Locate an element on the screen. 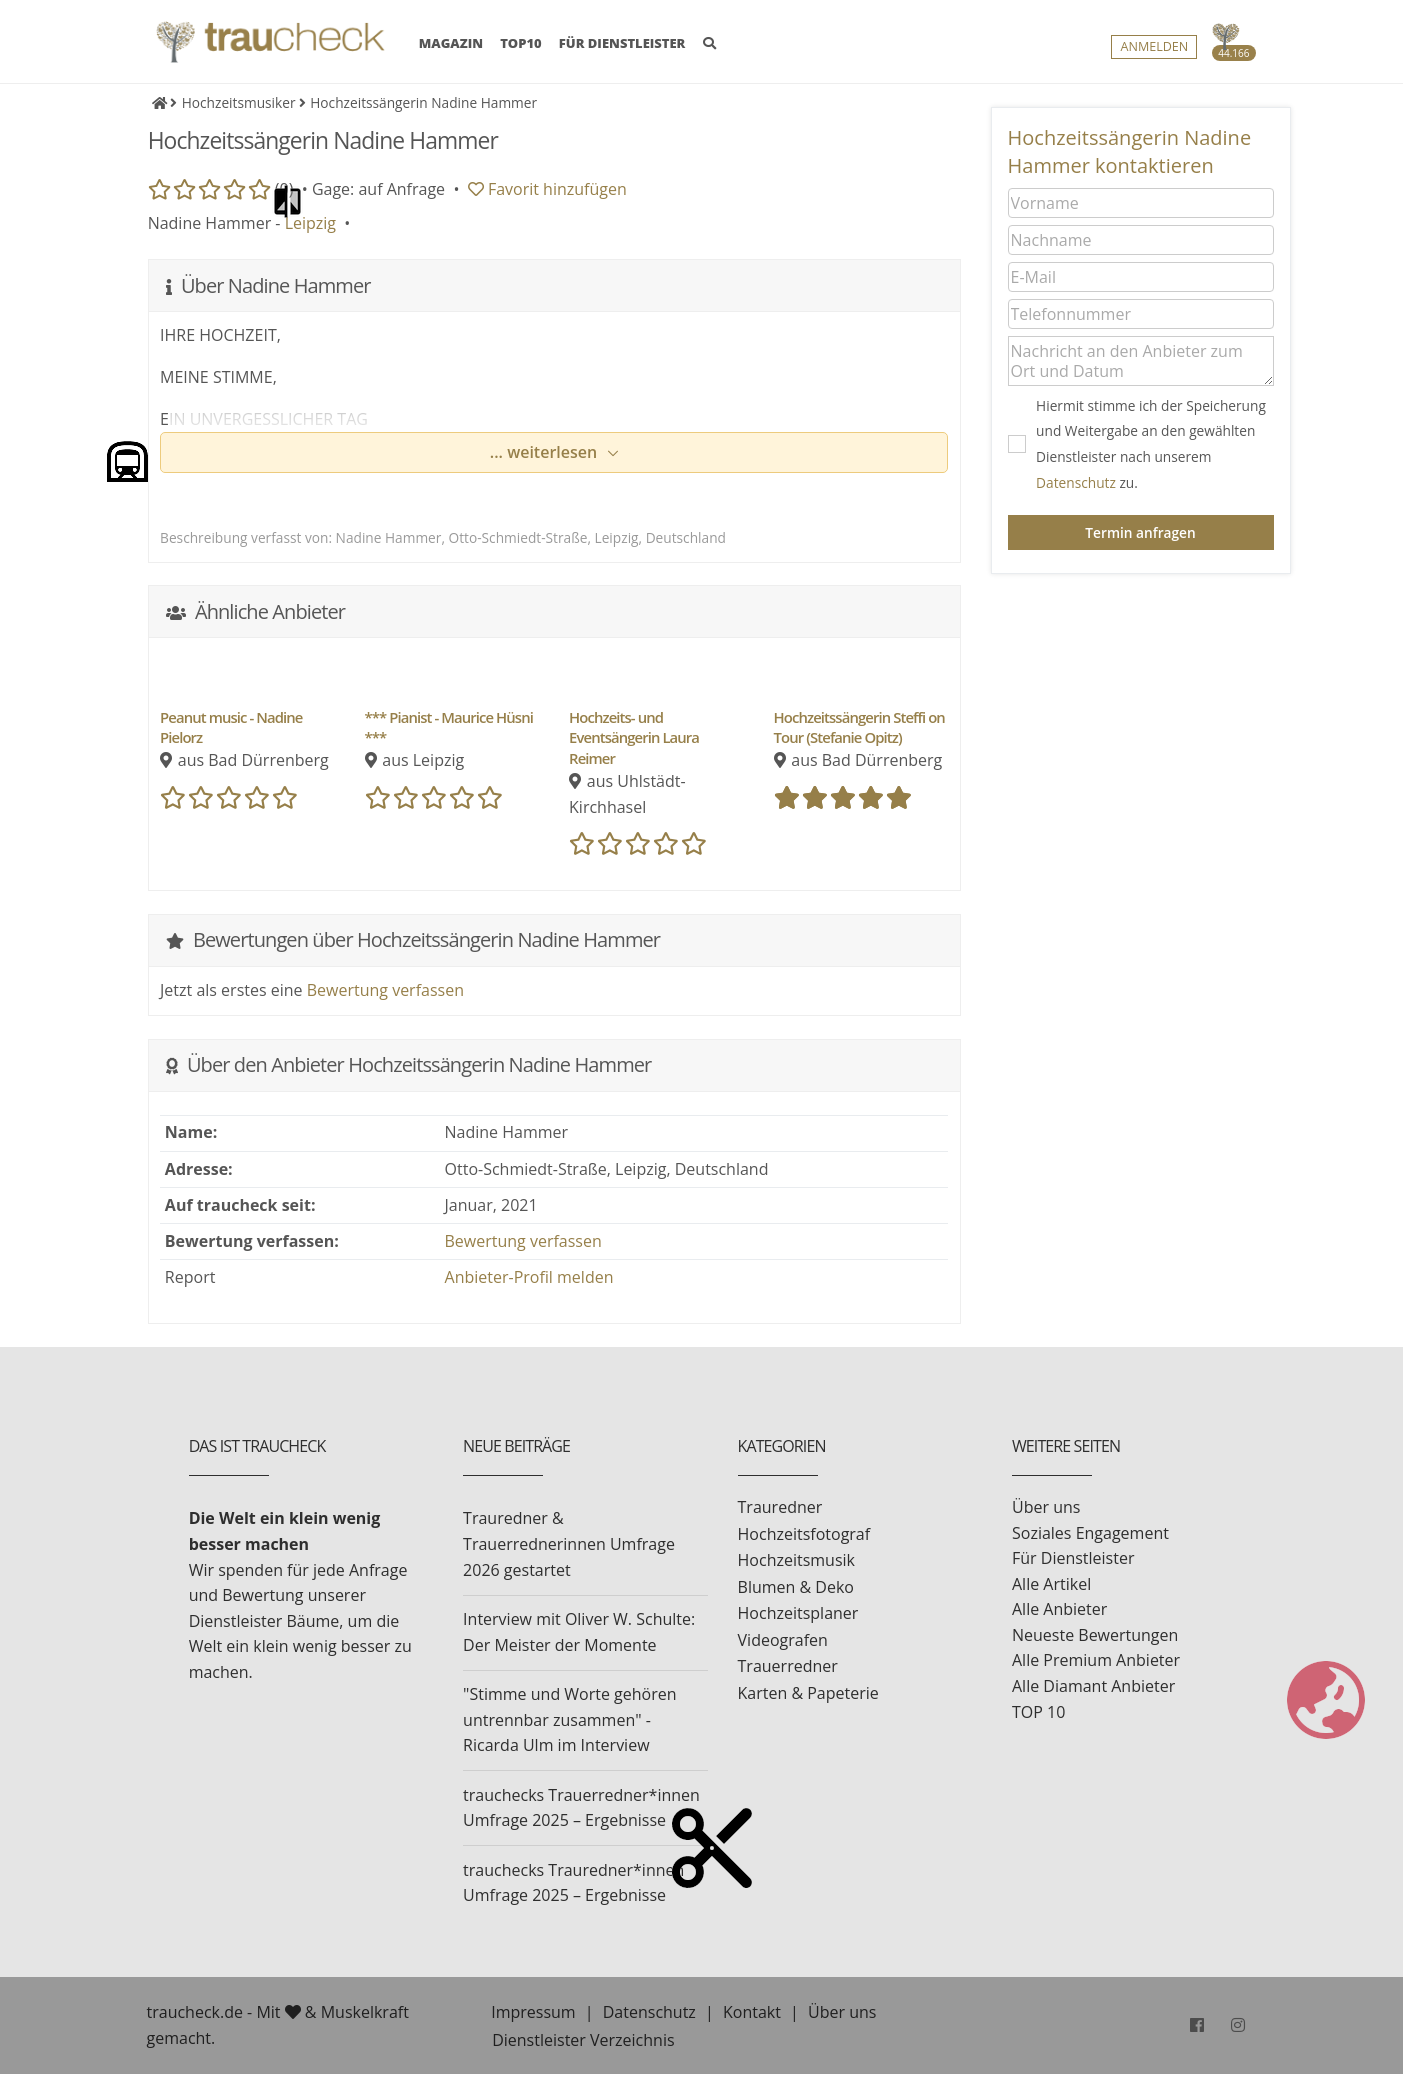  view subway or metro transit options is located at coordinates (127, 461).